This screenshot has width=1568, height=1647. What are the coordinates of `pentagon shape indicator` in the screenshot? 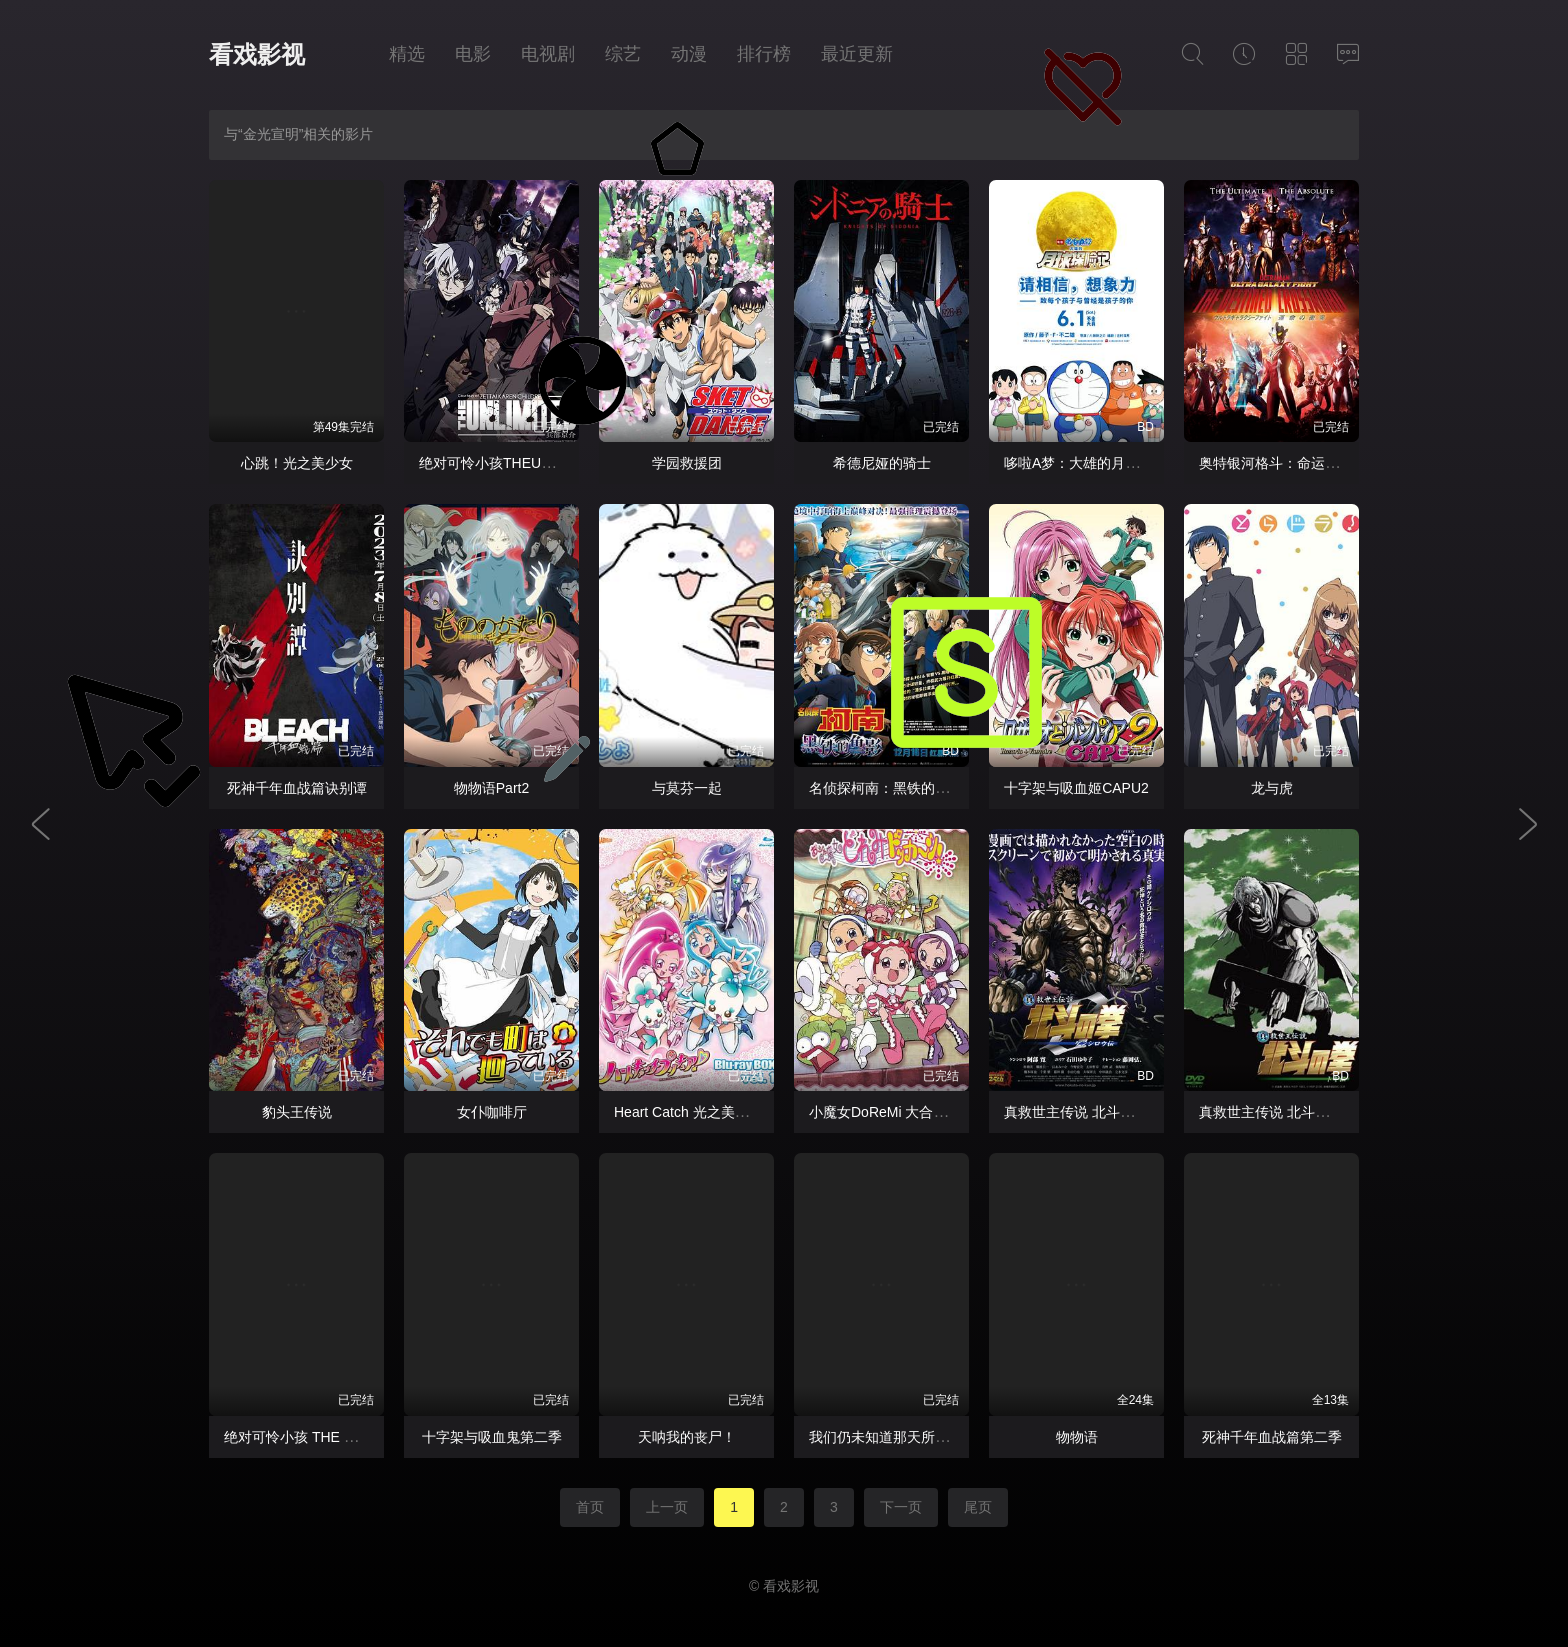 It's located at (677, 150).